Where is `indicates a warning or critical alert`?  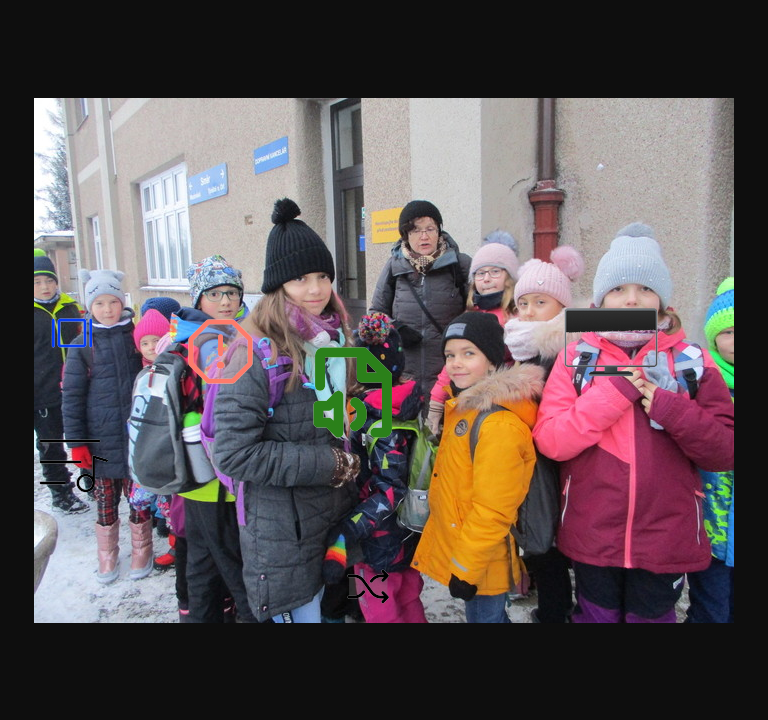
indicates a warning or critical alert is located at coordinates (220, 351).